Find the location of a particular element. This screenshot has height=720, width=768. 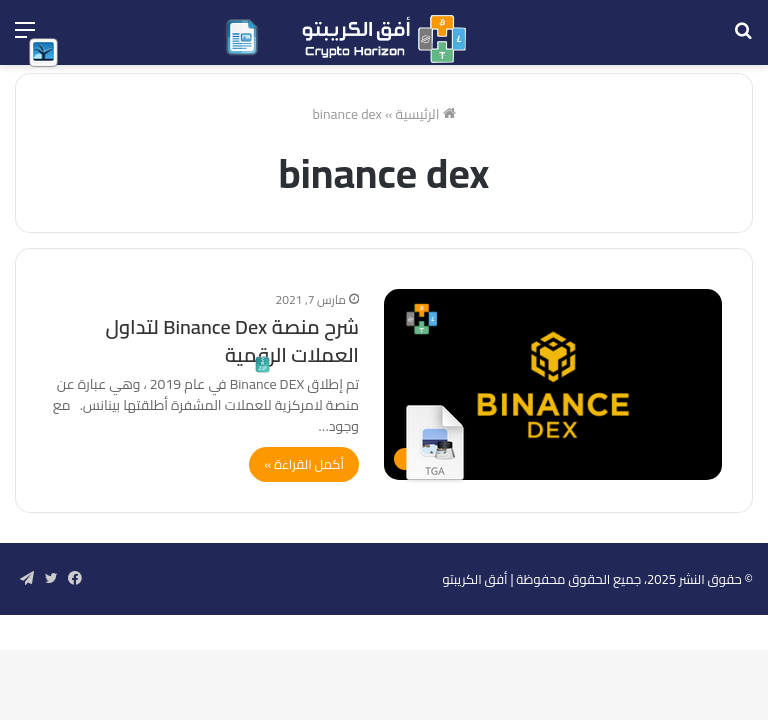

a compressed zip file is located at coordinates (262, 364).